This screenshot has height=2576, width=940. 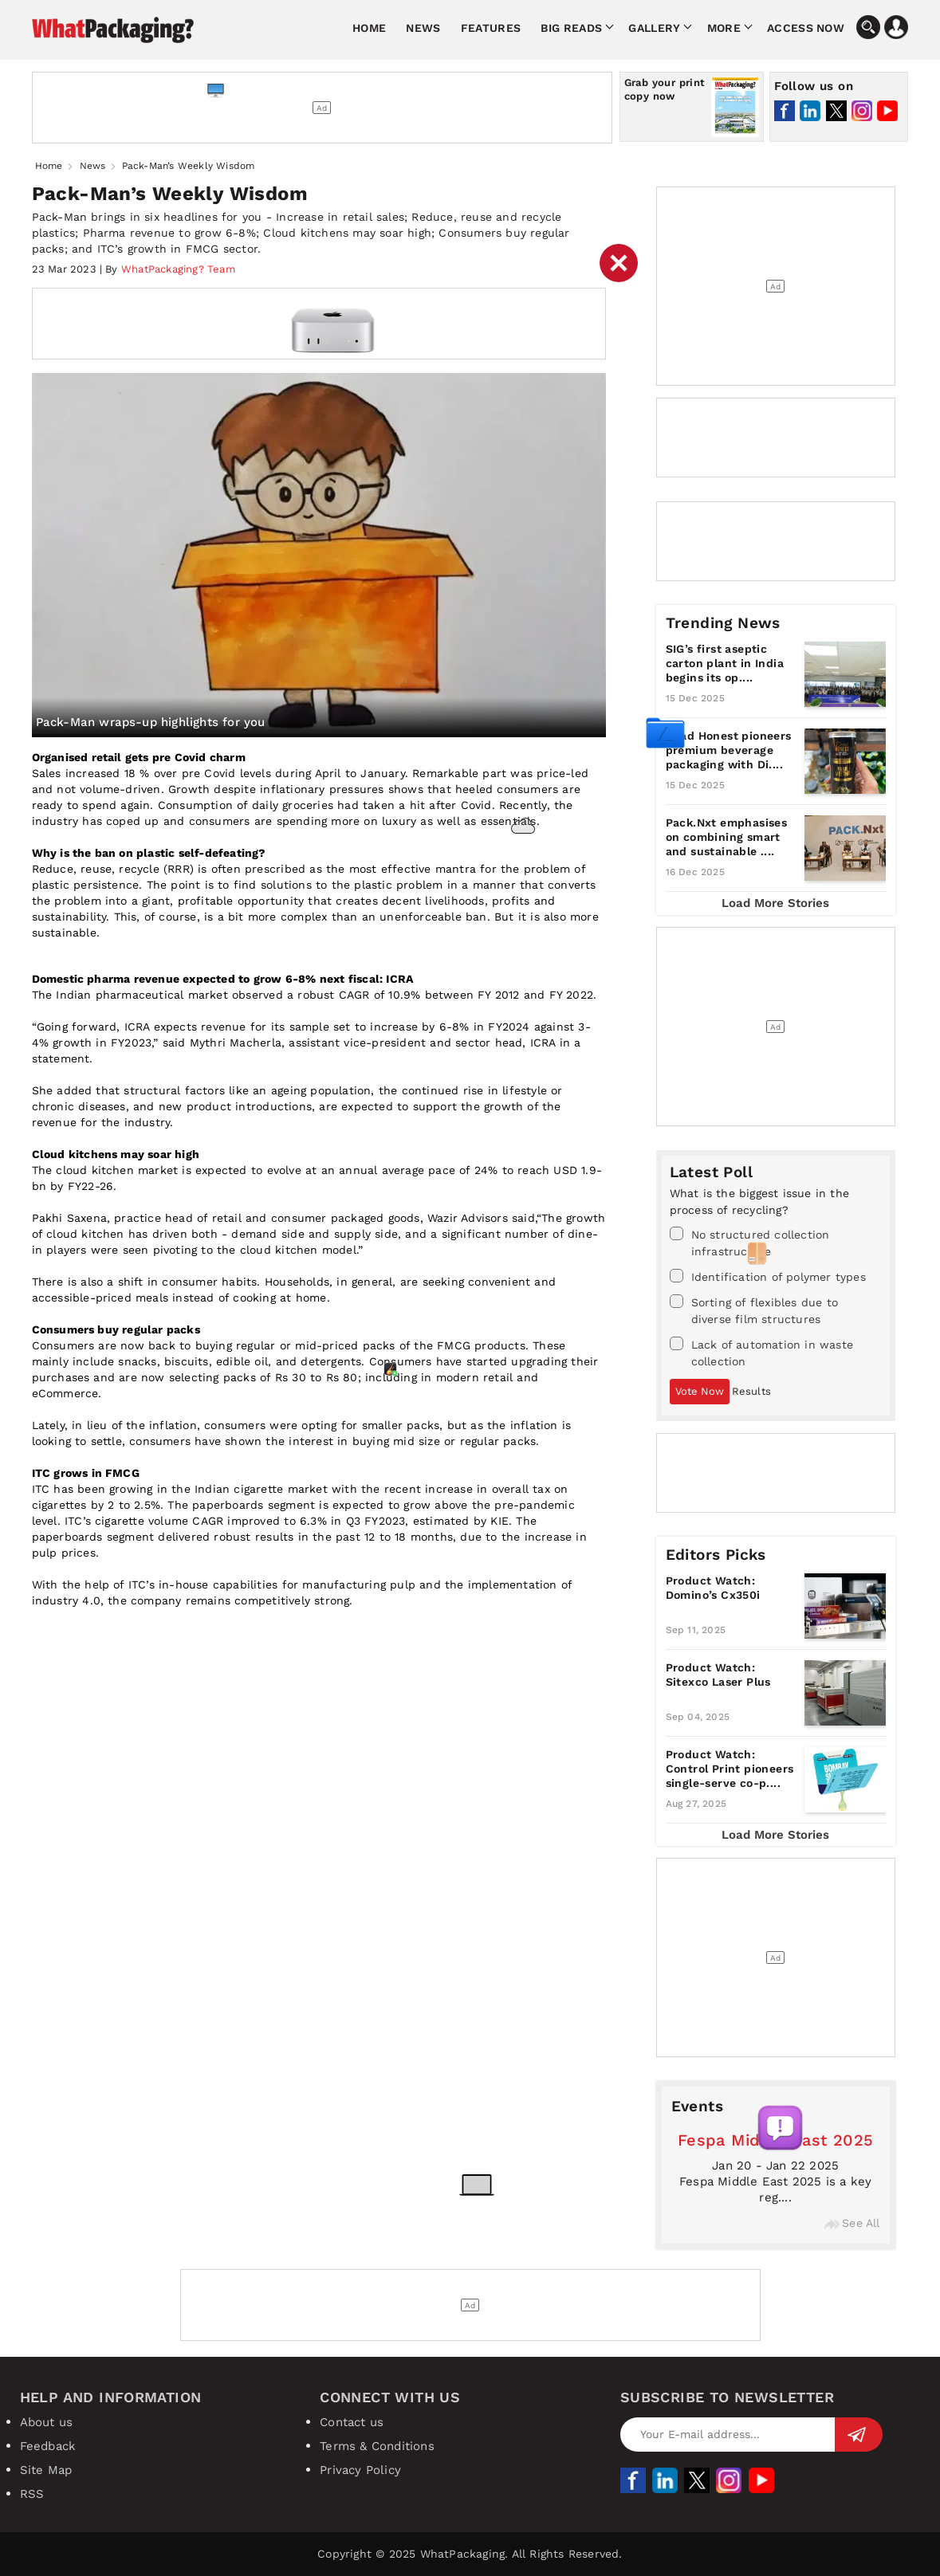 What do you see at coordinates (523, 826) in the screenshot?
I see `access iCloud storage in sidebar` at bounding box center [523, 826].